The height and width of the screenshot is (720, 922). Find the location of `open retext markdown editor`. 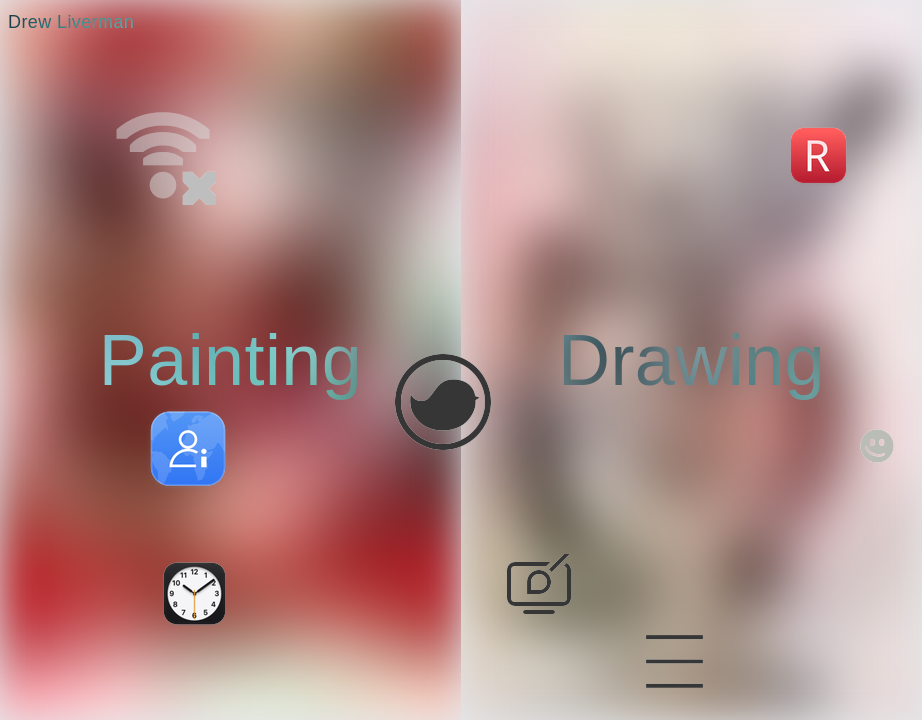

open retext markdown editor is located at coordinates (818, 155).